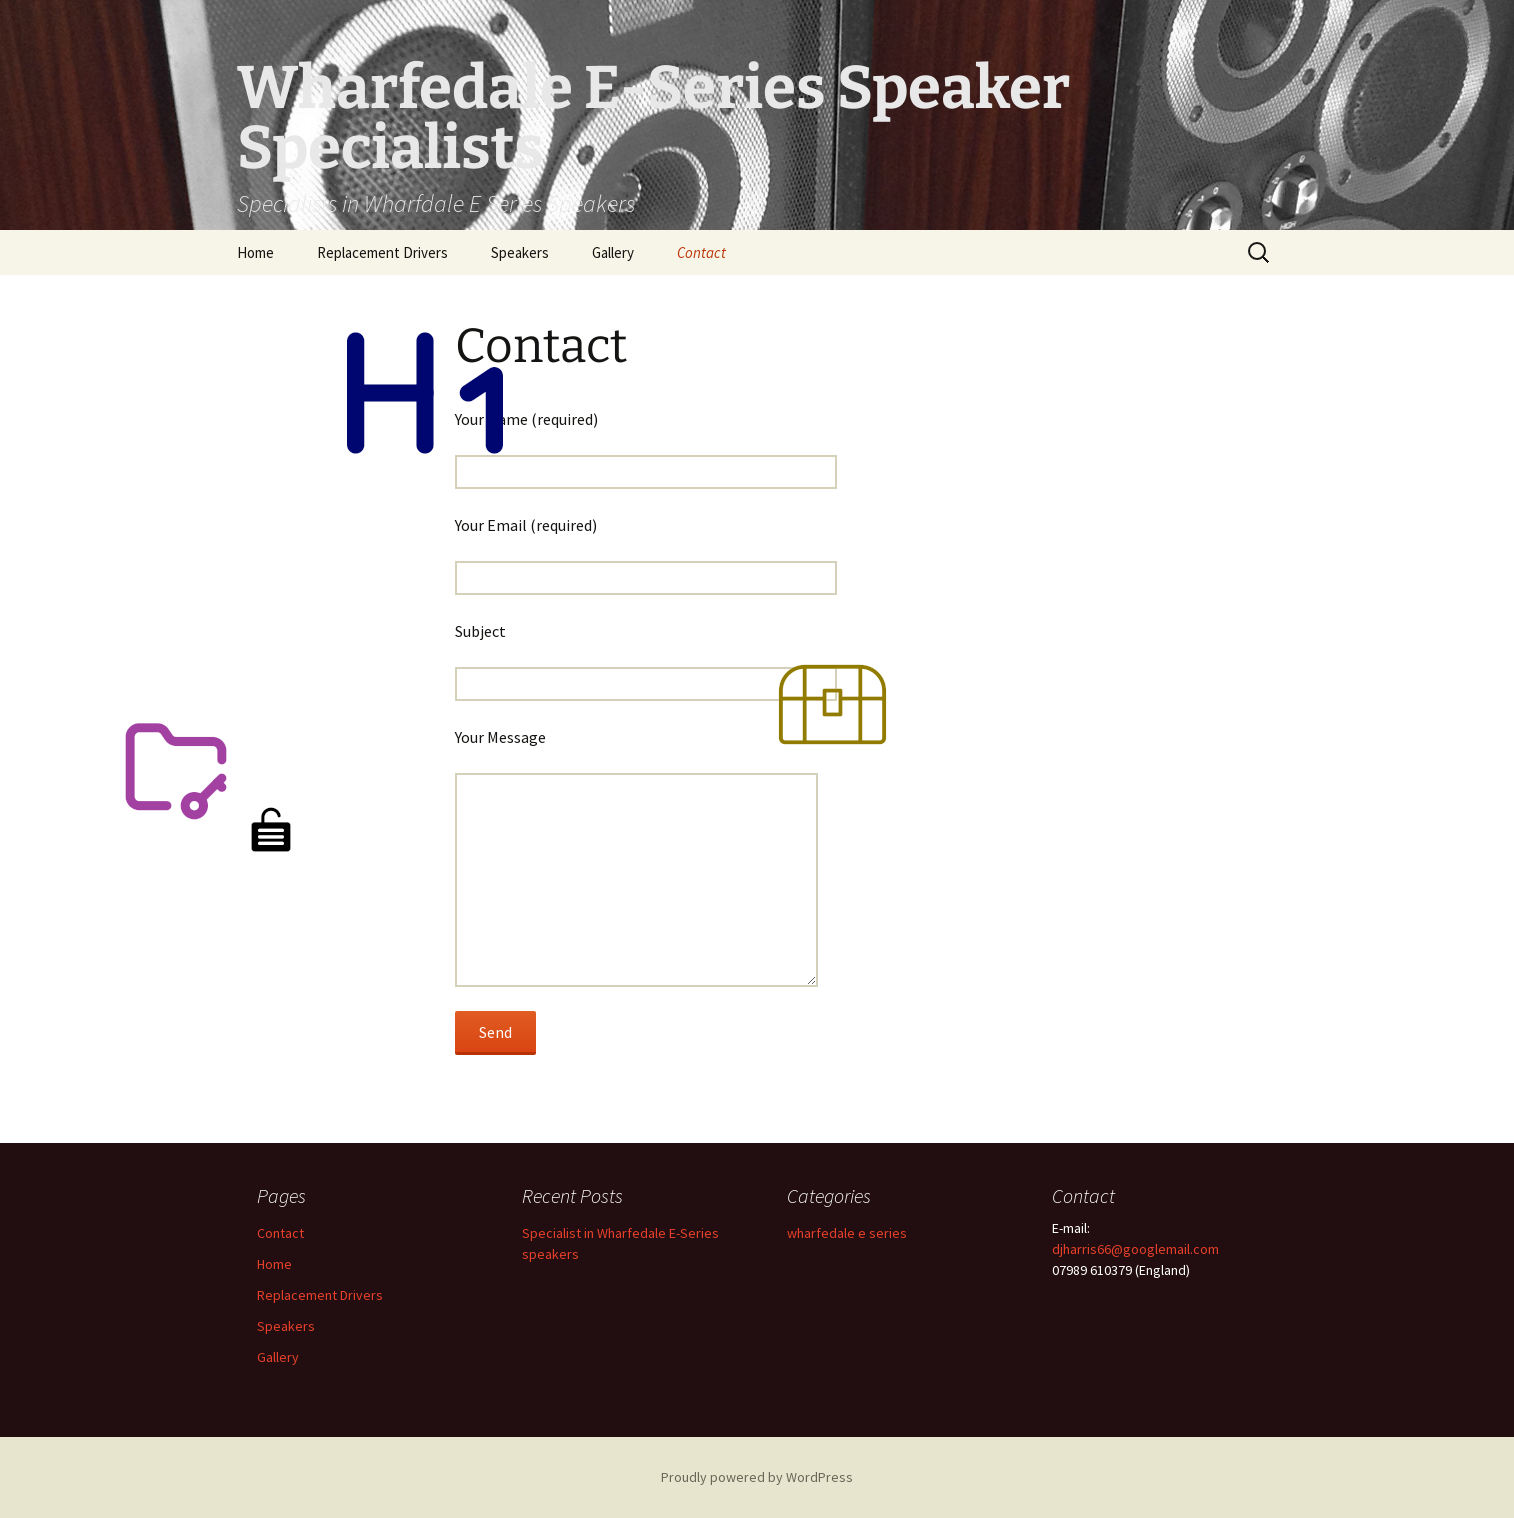 The image size is (1514, 1518). Describe the element at coordinates (271, 832) in the screenshot. I see `unlocked or unsecured state` at that location.